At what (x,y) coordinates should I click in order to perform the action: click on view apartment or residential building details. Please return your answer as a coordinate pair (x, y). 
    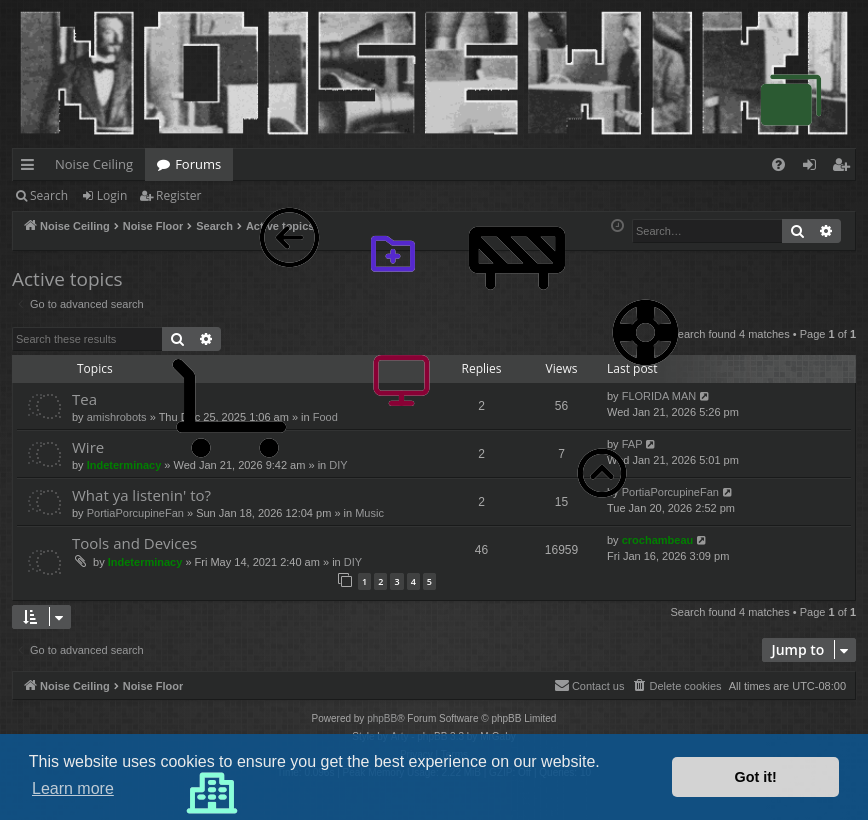
    Looking at the image, I should click on (212, 793).